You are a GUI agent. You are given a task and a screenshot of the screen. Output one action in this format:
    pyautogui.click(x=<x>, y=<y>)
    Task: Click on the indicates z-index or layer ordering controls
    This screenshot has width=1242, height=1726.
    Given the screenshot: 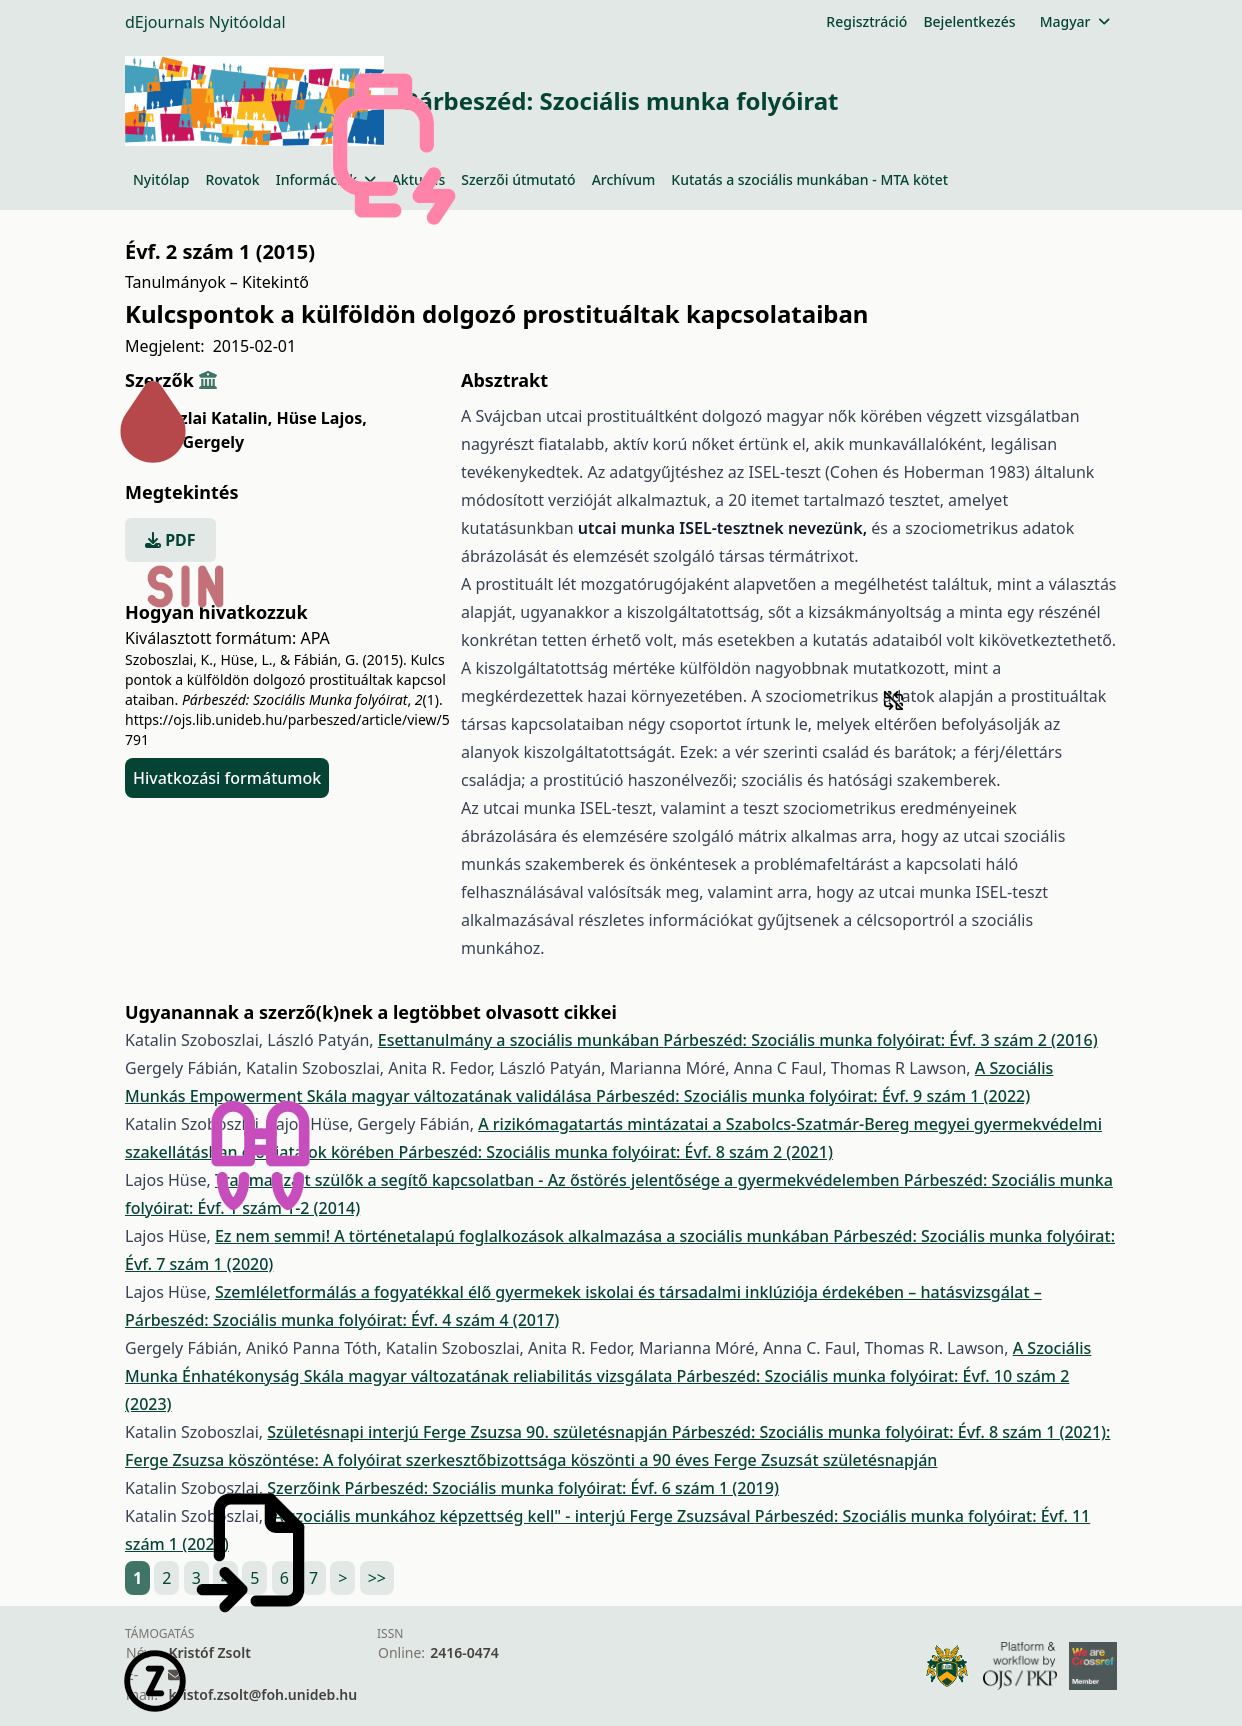 What is the action you would take?
    pyautogui.click(x=155, y=1681)
    